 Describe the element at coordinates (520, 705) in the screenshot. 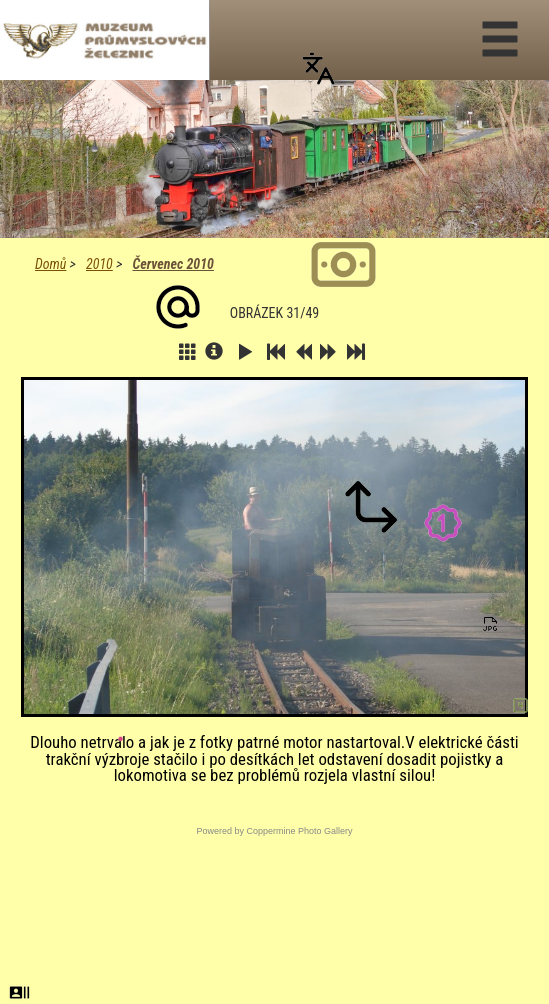

I see `select option 4 from a numbered list` at that location.